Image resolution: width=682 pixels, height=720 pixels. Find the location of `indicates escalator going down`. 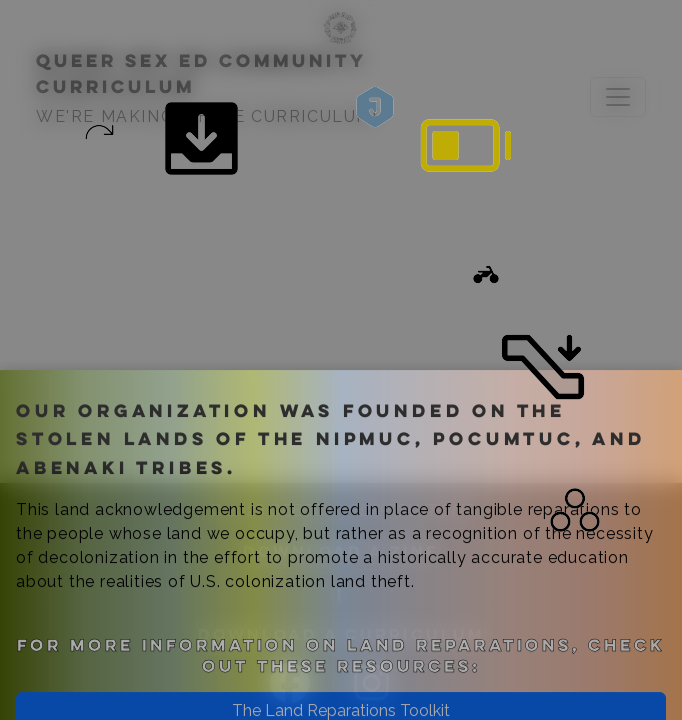

indicates escalator going down is located at coordinates (543, 367).